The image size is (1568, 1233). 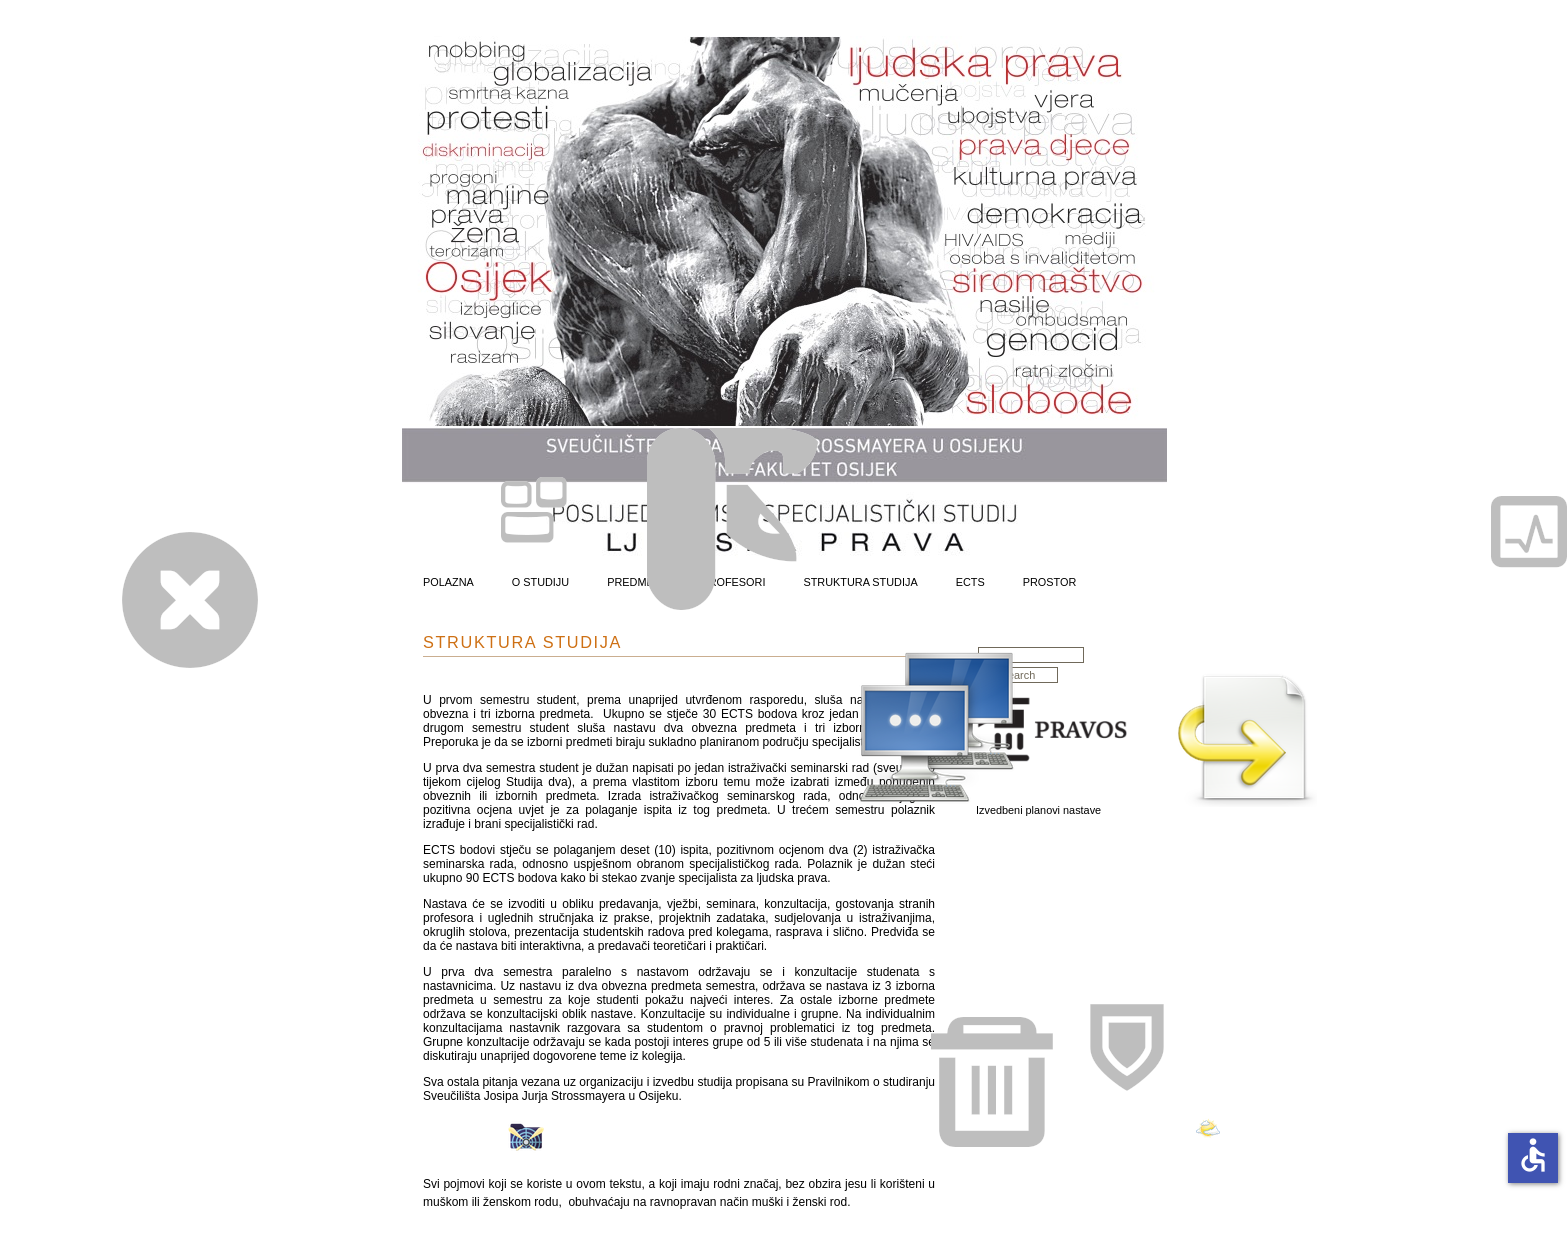 What do you see at coordinates (1208, 1129) in the screenshot?
I see `indicates partly cloudy weather conditions` at bounding box center [1208, 1129].